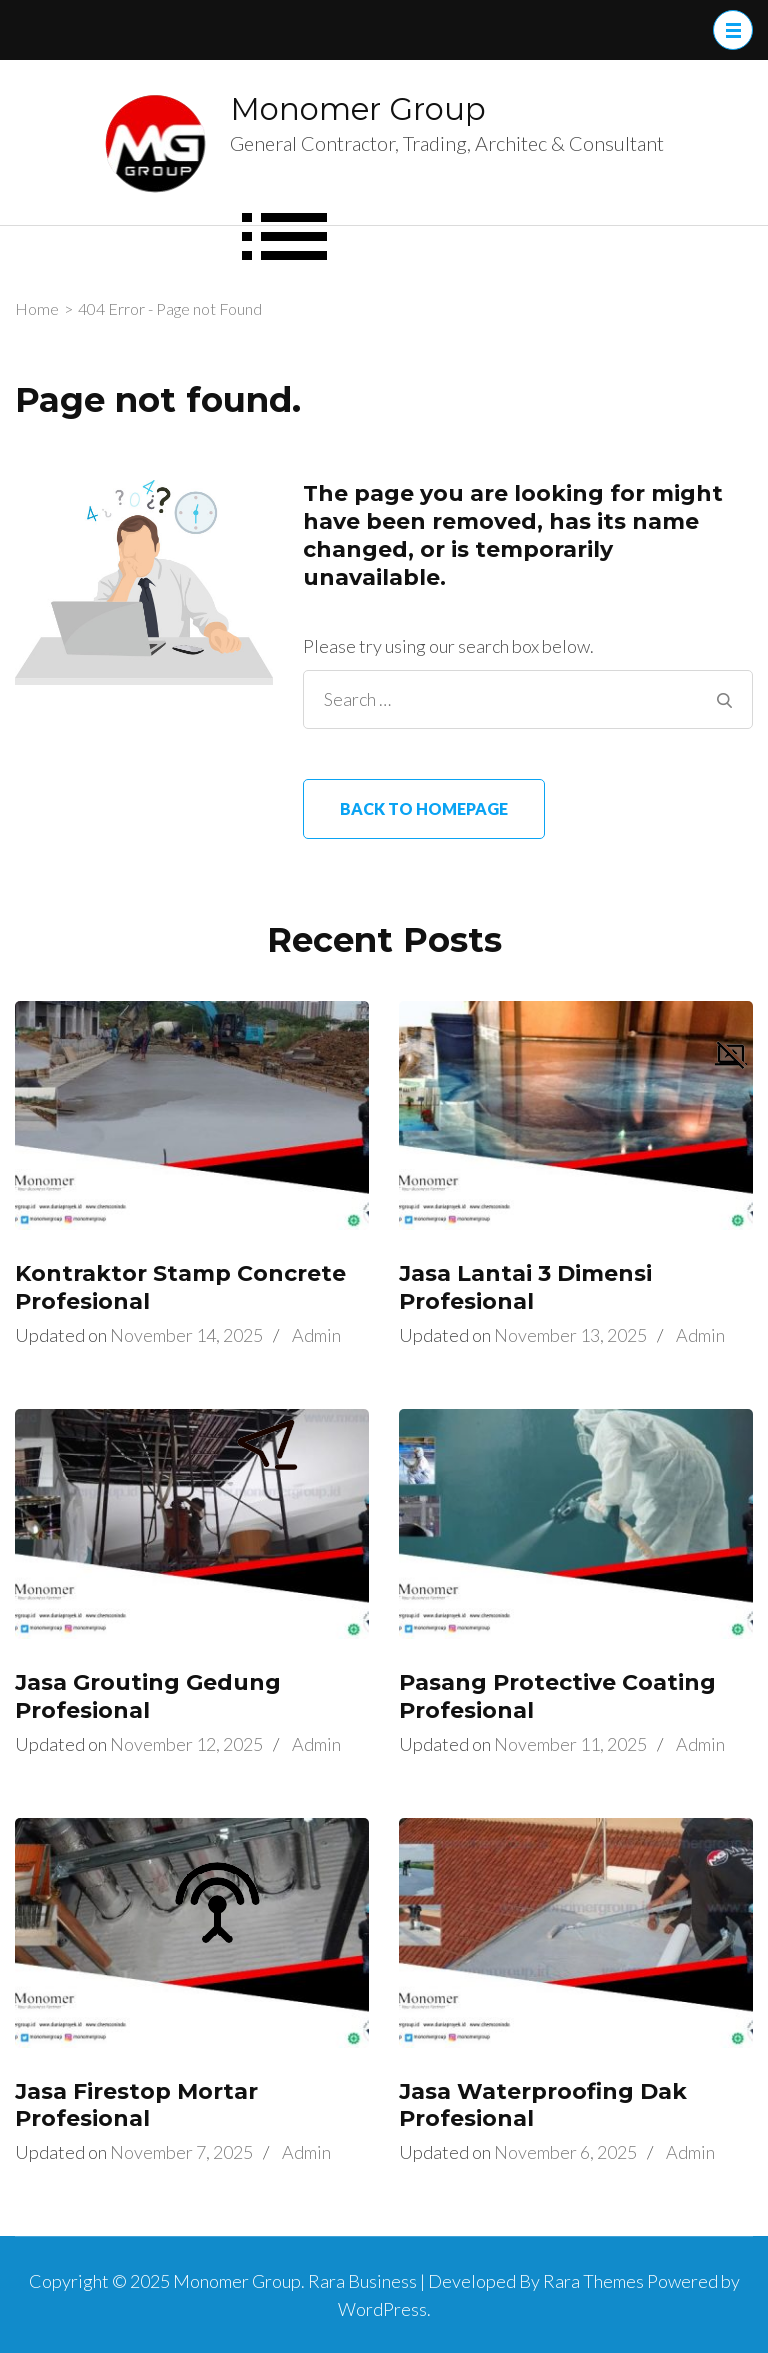 Image resolution: width=768 pixels, height=2353 pixels. Describe the element at coordinates (284, 236) in the screenshot. I see `view items in list format` at that location.